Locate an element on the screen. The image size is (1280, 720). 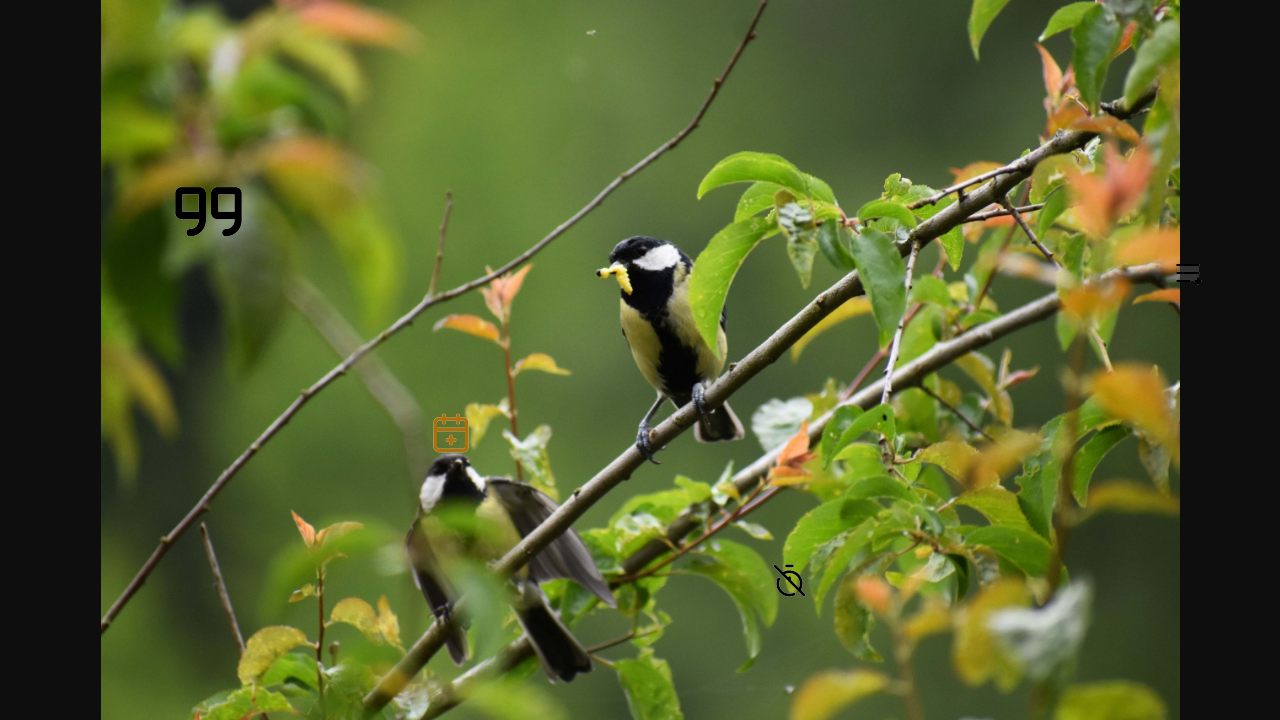
add a new item to the list is located at coordinates (1188, 273).